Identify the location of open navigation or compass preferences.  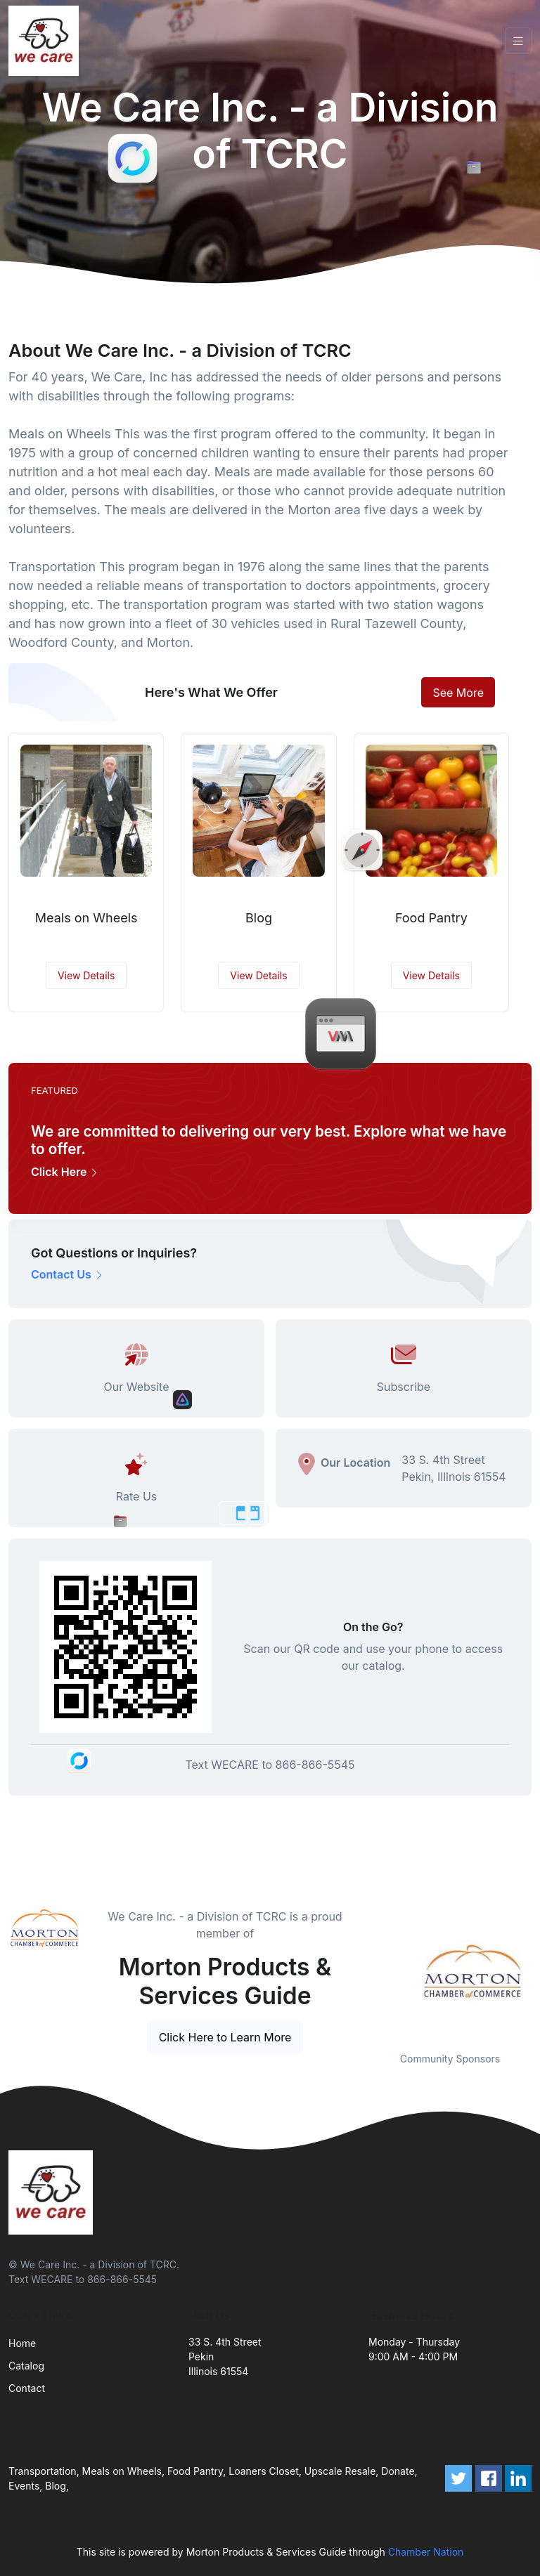
(362, 850).